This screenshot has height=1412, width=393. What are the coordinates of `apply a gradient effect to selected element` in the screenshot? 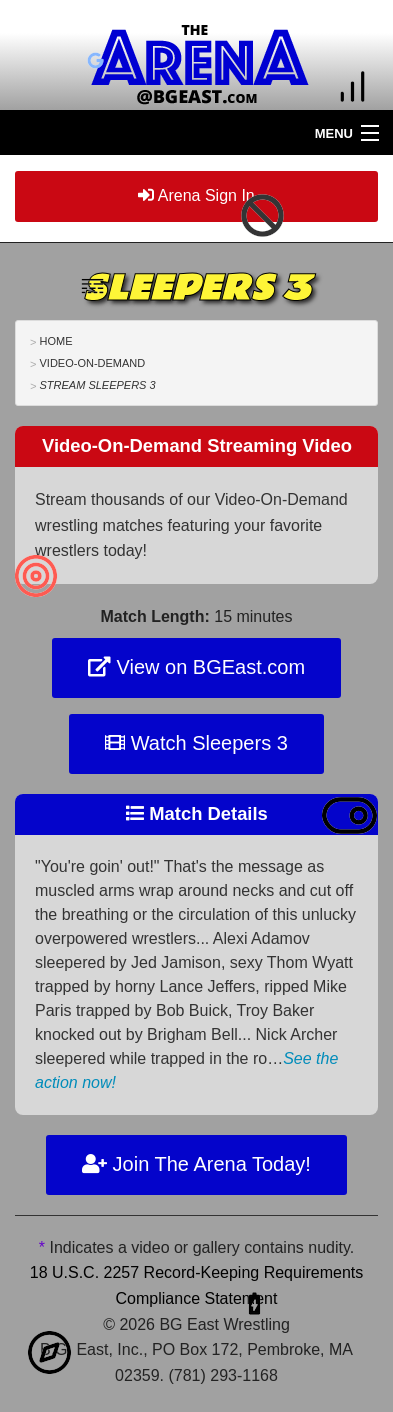 It's located at (92, 286).